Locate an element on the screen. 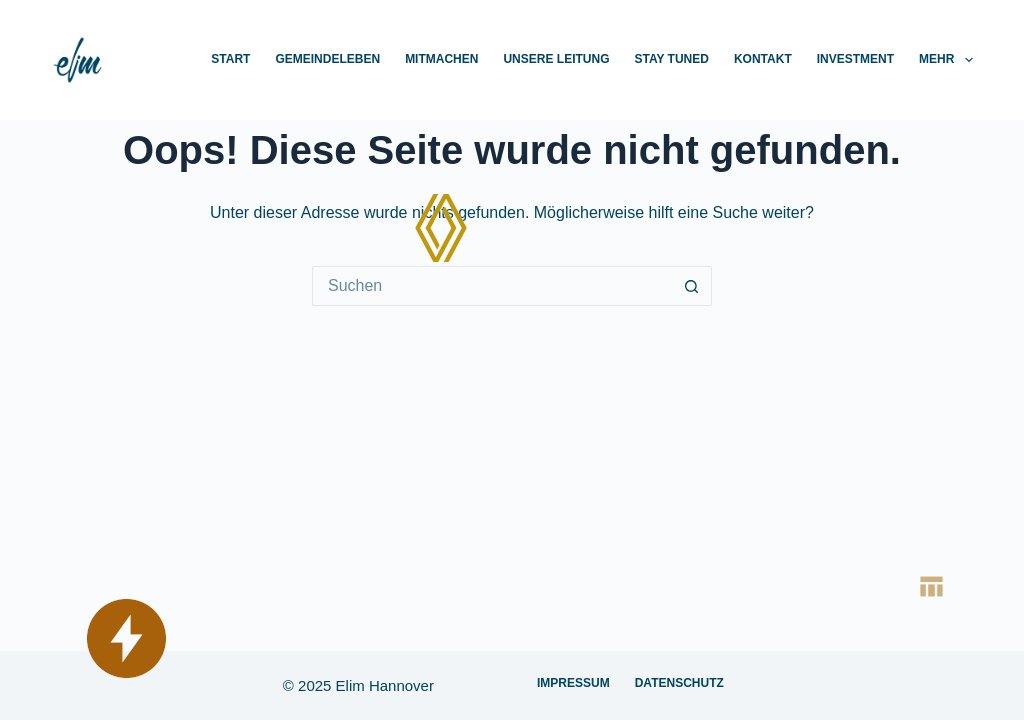  play media from disc drive is located at coordinates (126, 638).